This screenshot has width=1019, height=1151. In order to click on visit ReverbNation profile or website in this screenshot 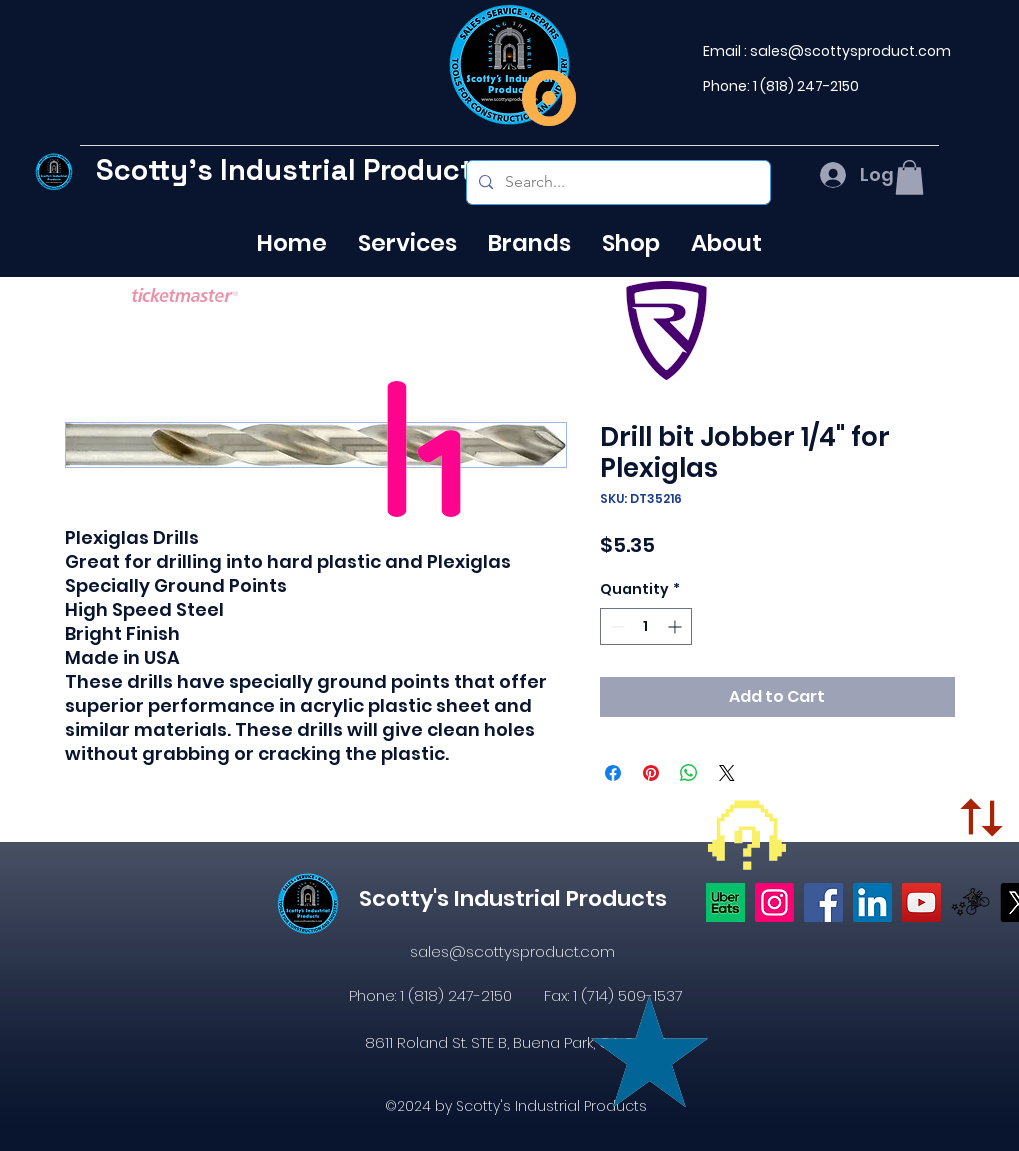, I will do `click(649, 1051)`.